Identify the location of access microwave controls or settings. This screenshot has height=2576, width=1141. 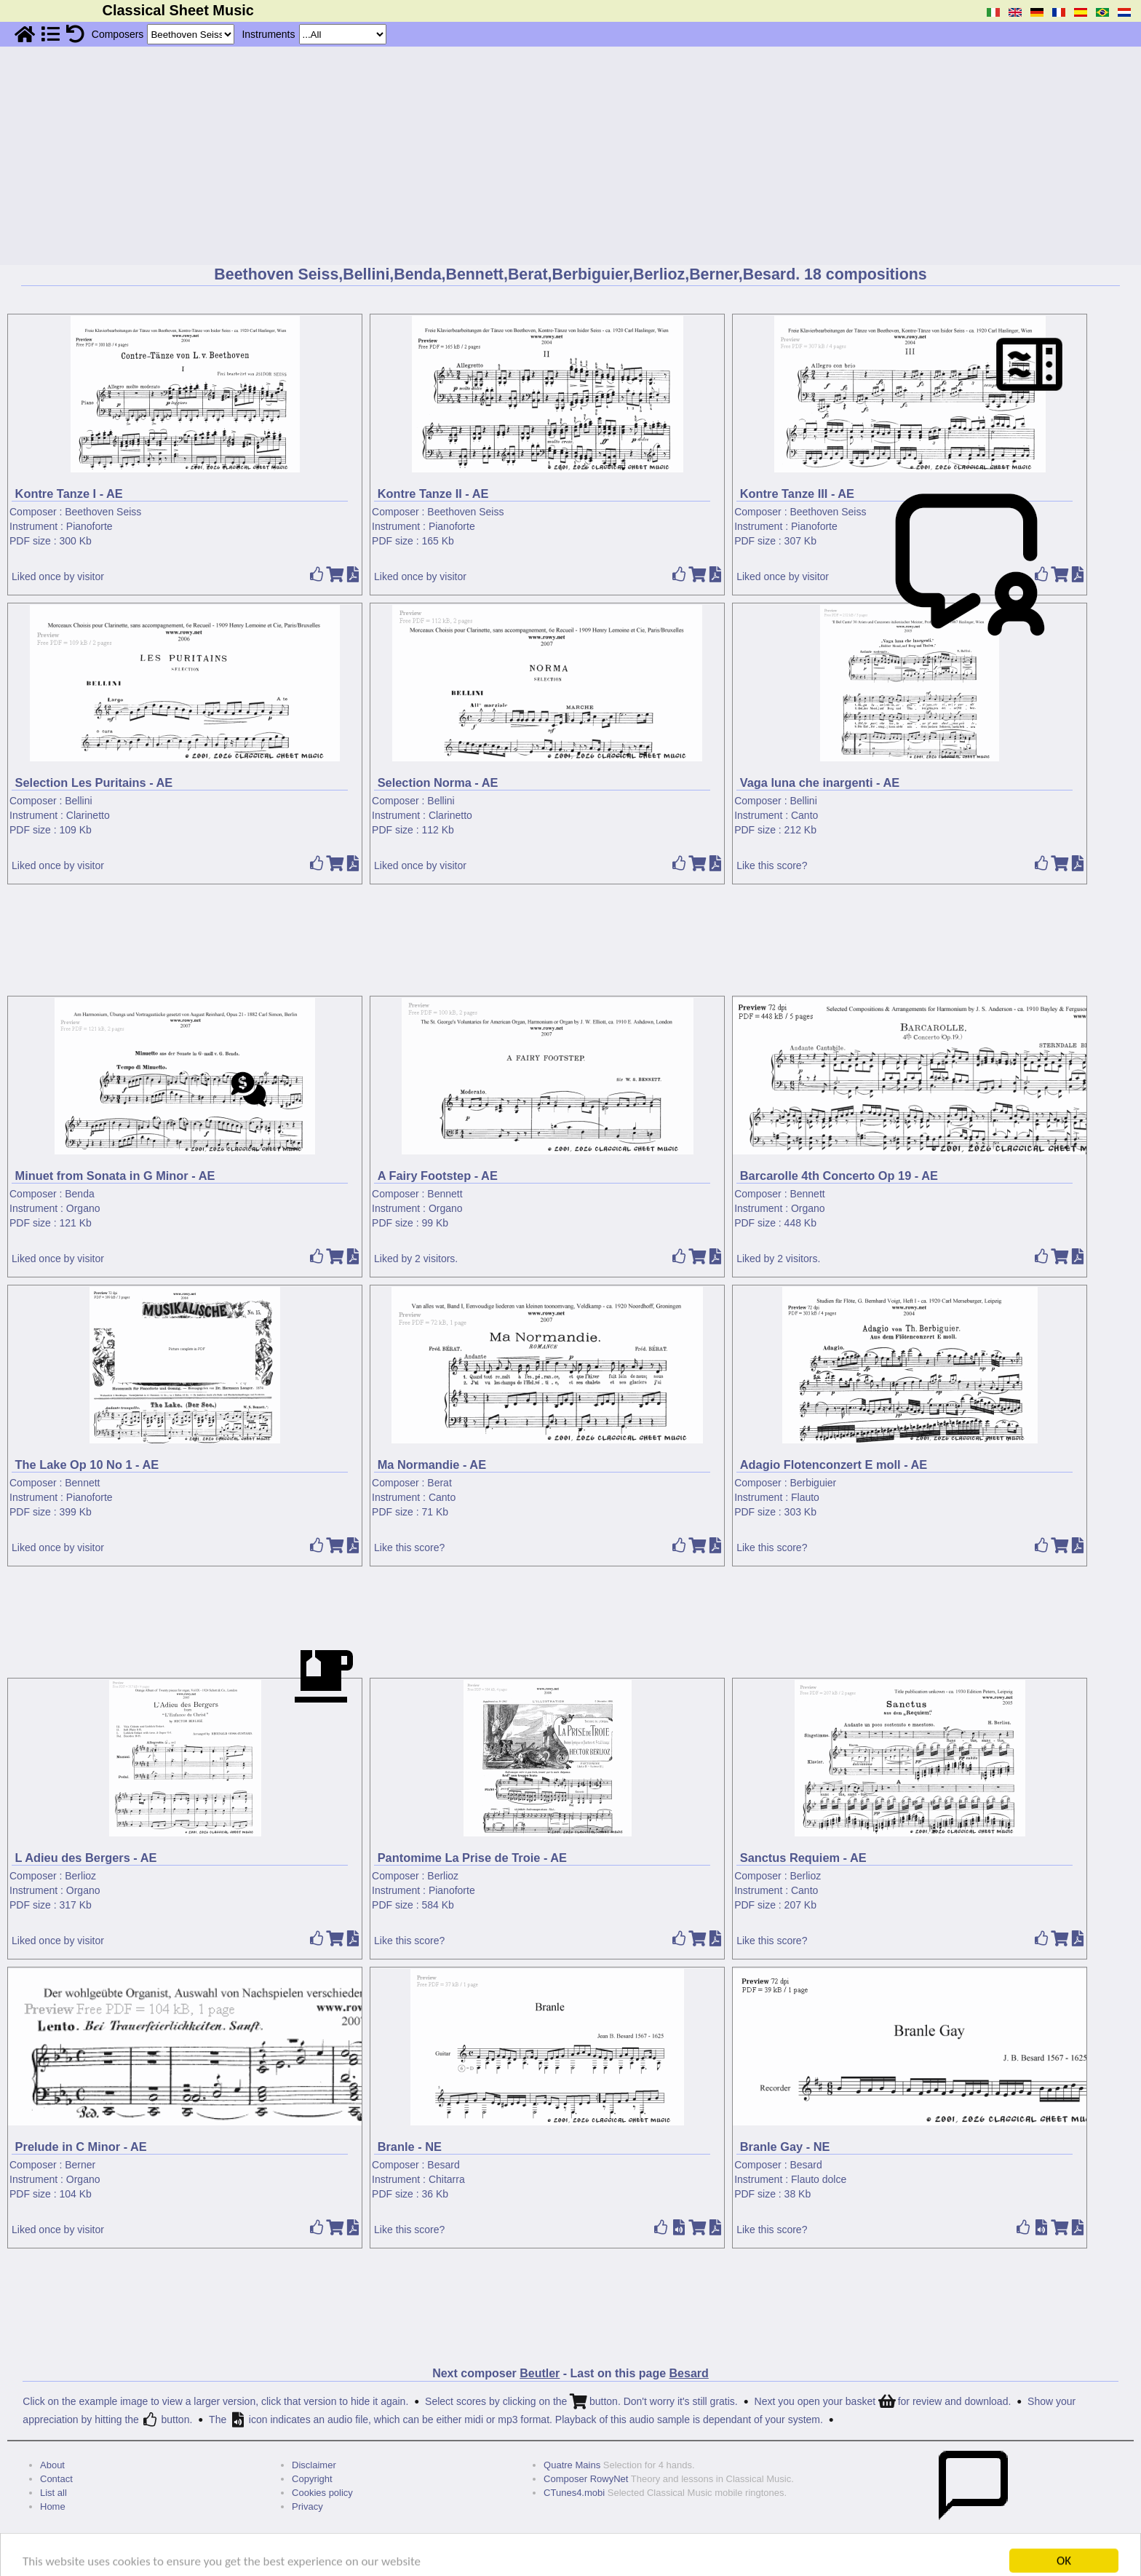
(1029, 364).